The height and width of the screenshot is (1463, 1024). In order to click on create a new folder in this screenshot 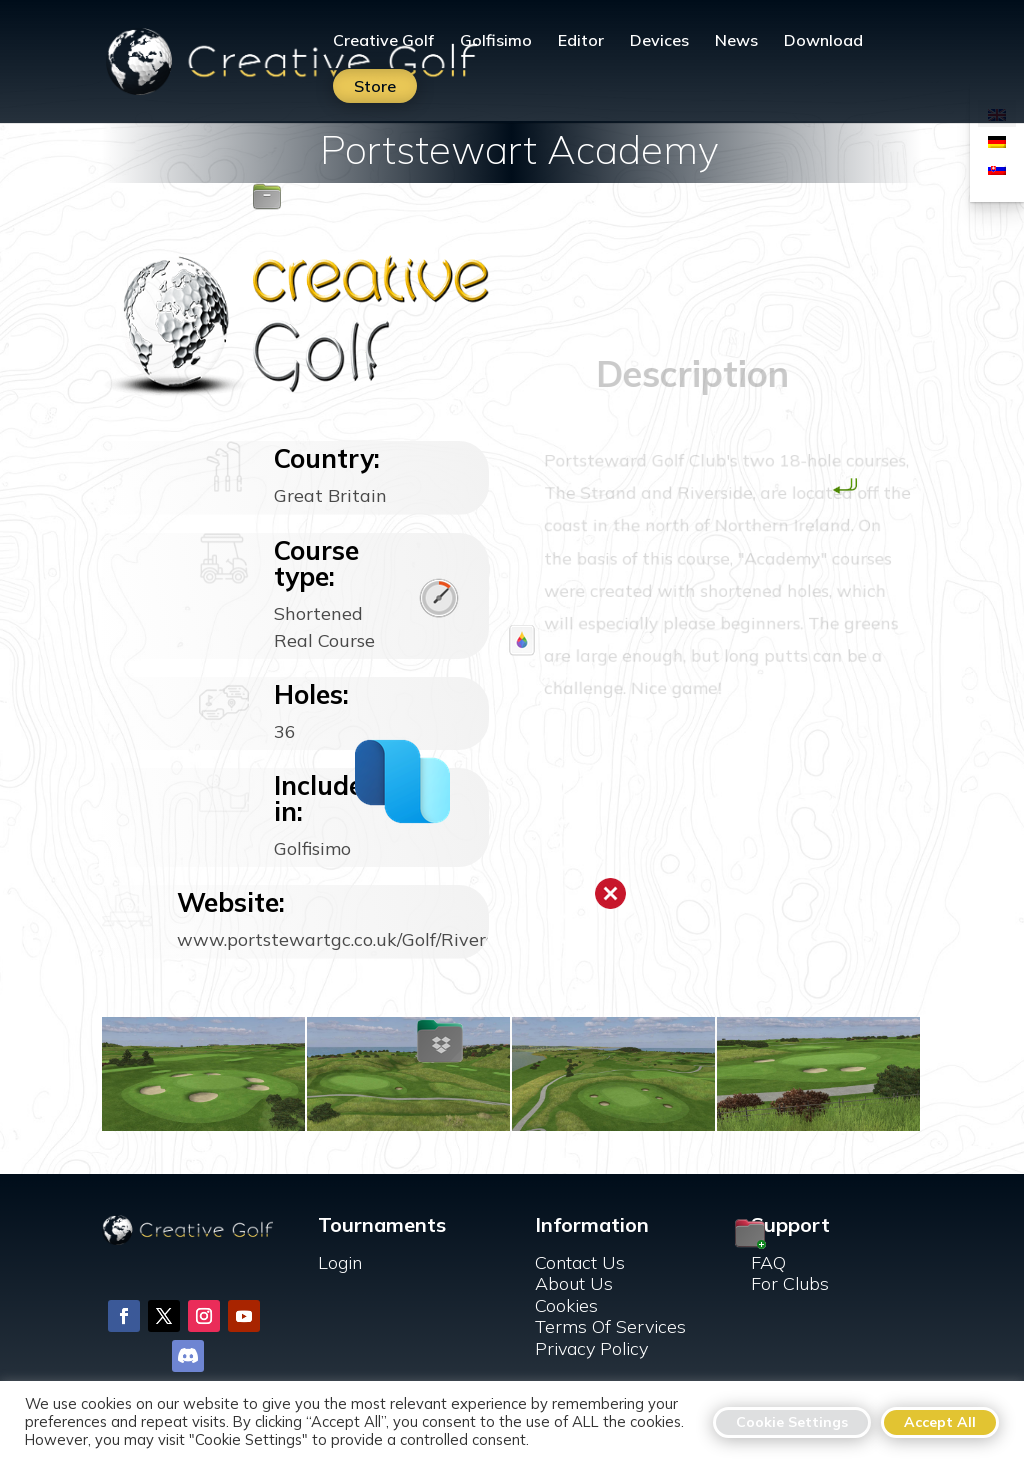, I will do `click(750, 1233)`.